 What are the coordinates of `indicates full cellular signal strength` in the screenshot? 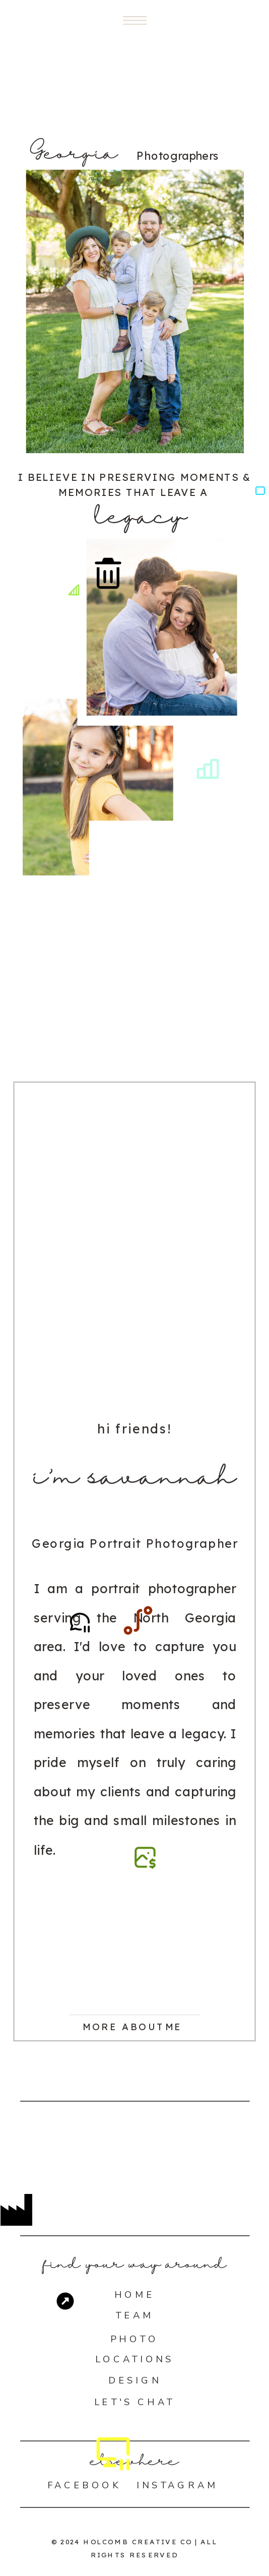 It's located at (74, 590).